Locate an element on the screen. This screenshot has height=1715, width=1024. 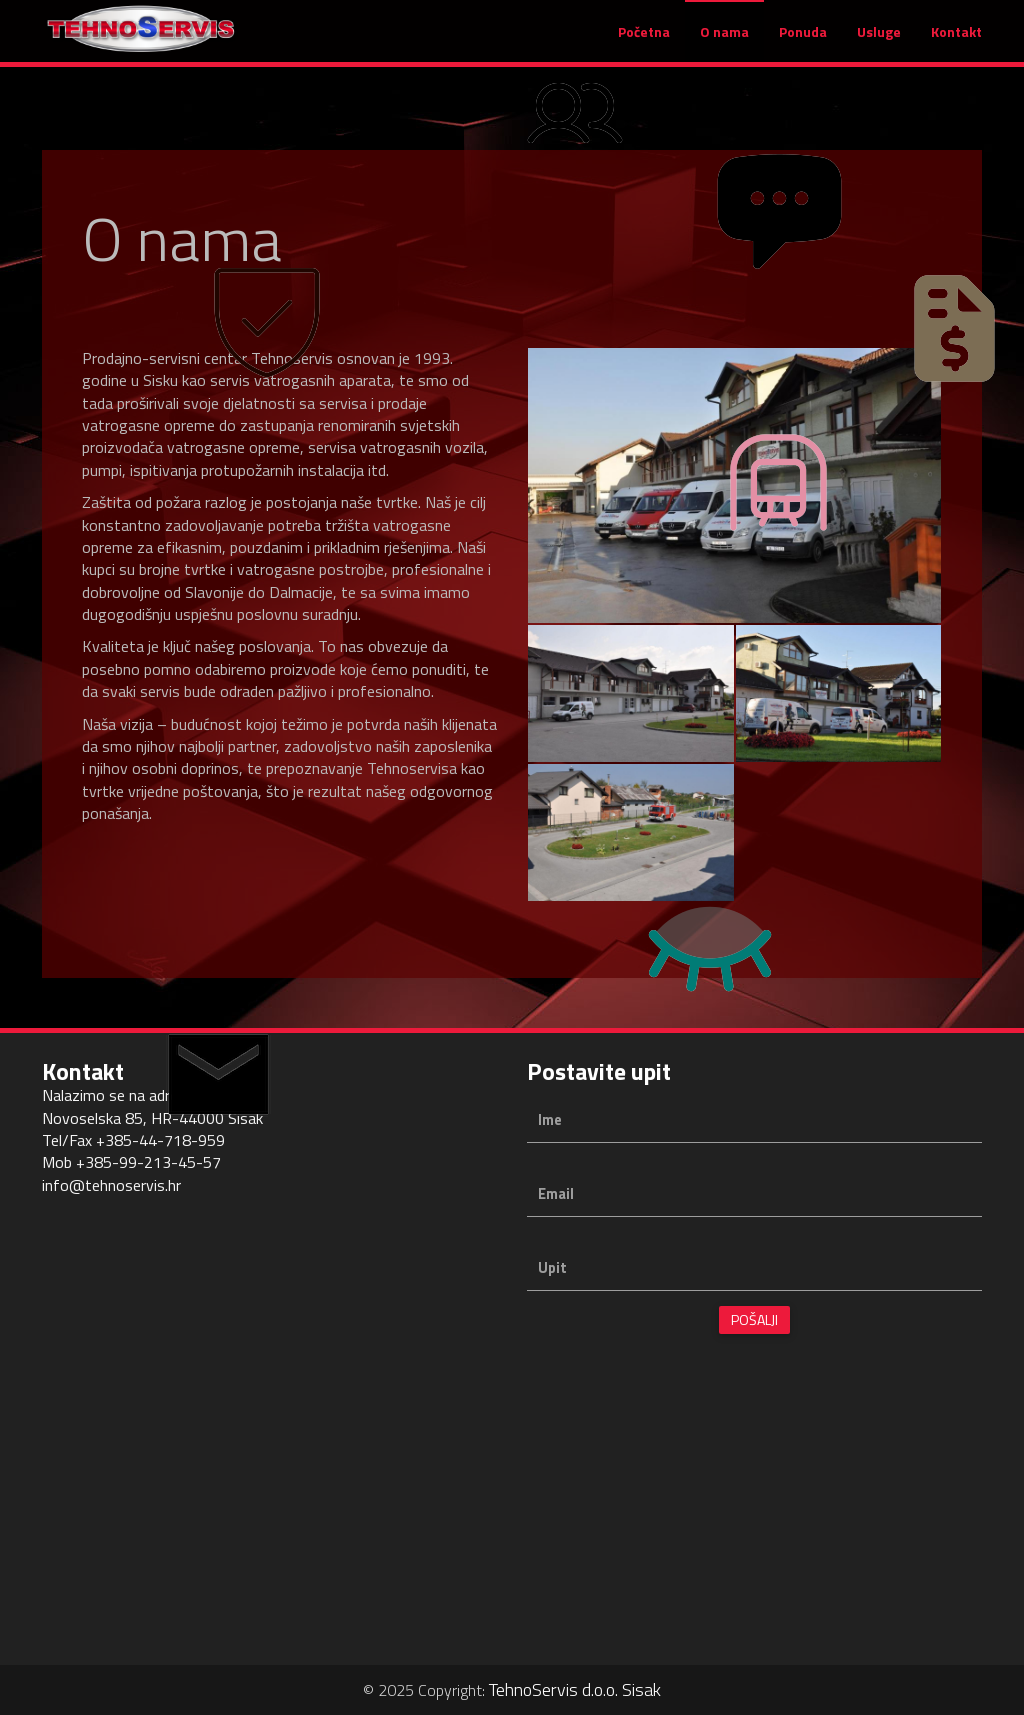
view invoice or billing document is located at coordinates (954, 328).